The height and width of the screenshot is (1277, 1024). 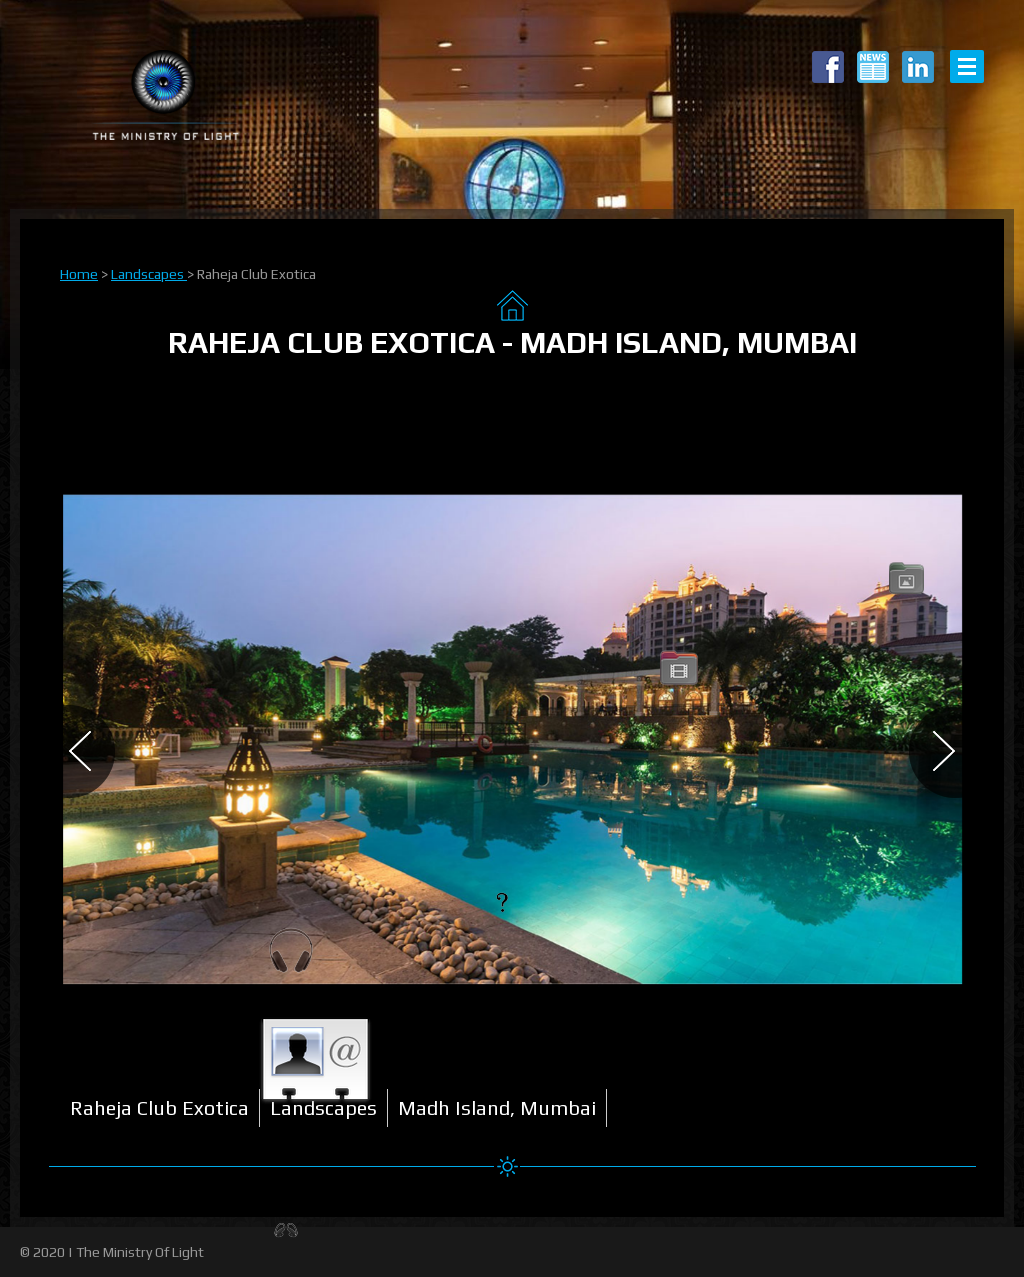 I want to click on connect bluetooth headphones, so click(x=291, y=951).